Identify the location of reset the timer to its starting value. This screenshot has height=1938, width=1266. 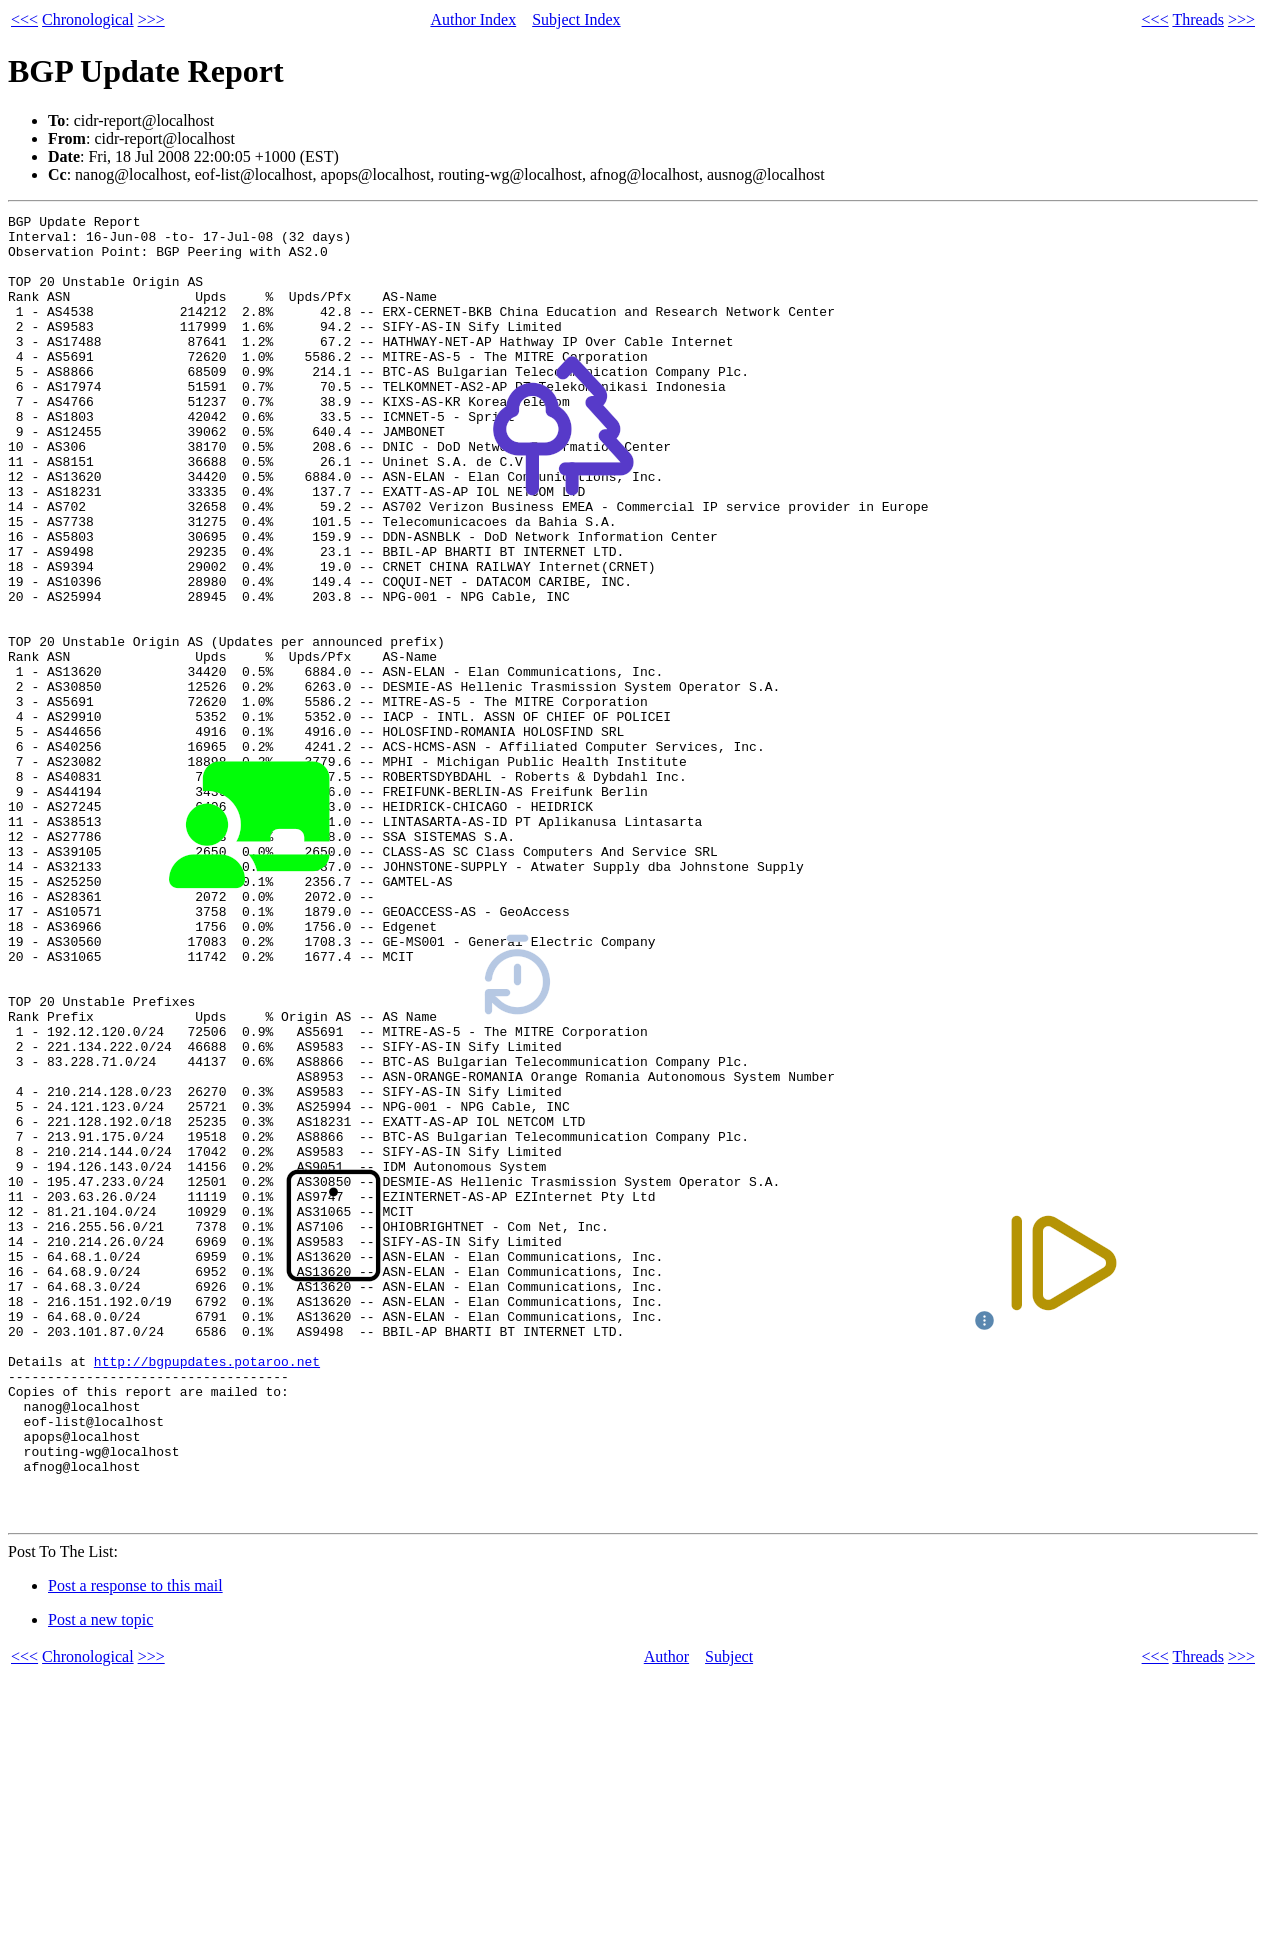
(517, 974).